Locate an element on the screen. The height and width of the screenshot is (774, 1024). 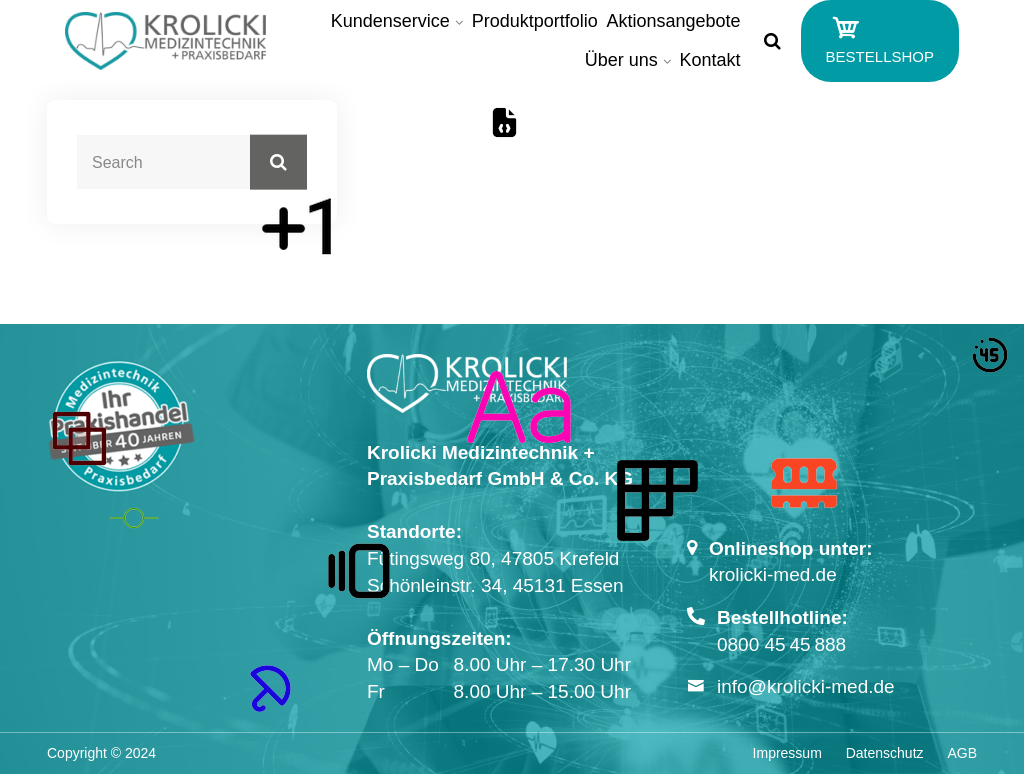
view version history is located at coordinates (359, 571).